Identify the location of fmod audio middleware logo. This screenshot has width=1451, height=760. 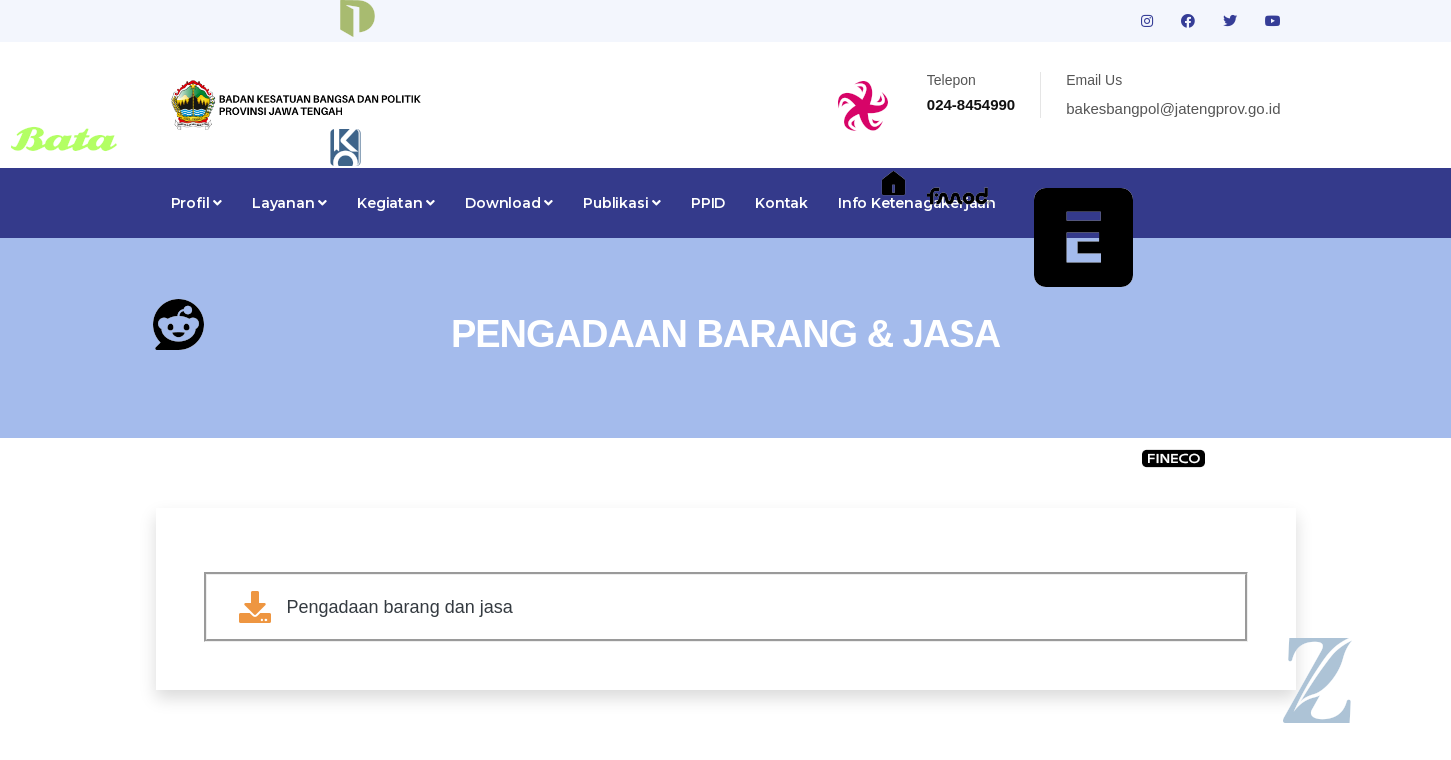
(959, 196).